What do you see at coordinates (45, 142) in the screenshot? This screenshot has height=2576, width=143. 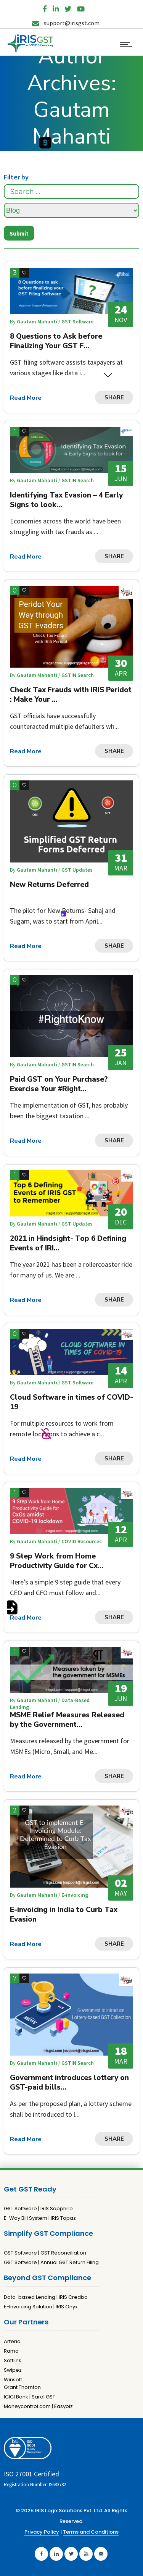 I see `select page or item number 9` at bounding box center [45, 142].